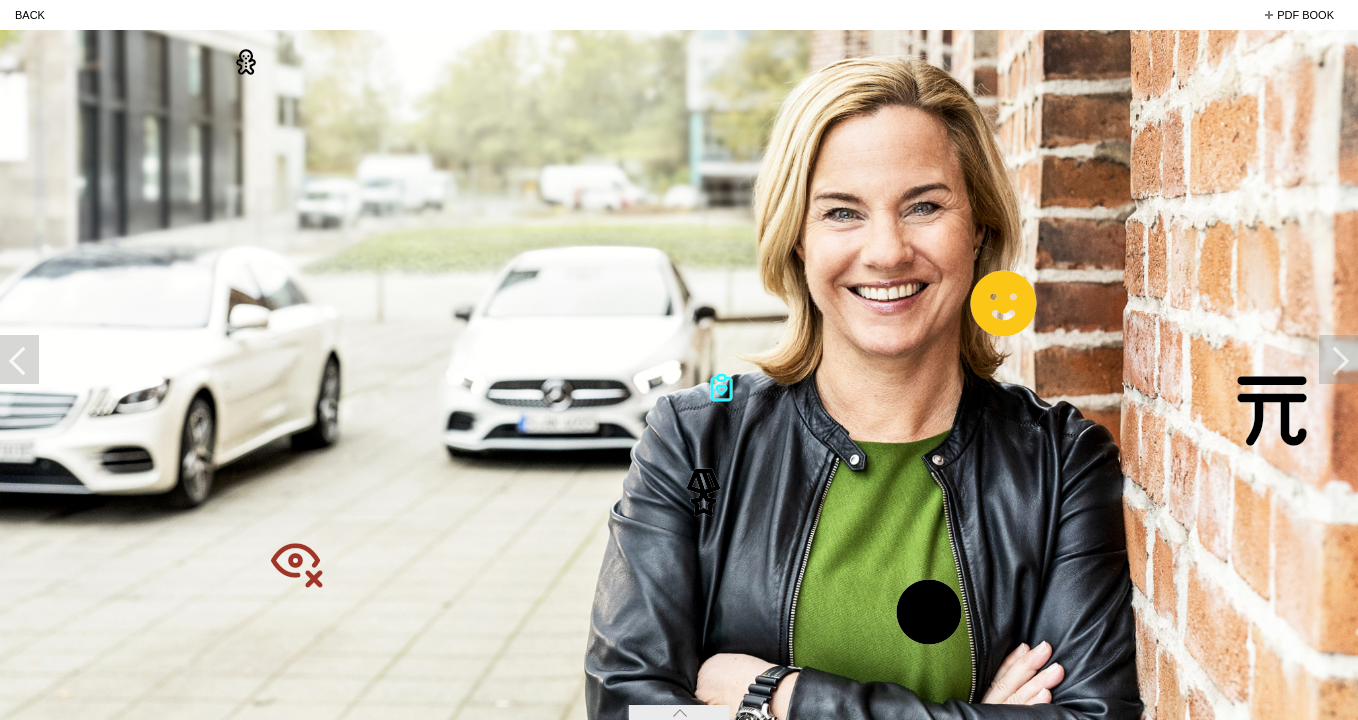 The height and width of the screenshot is (720, 1358). I want to click on add a reaction or emoji to a message, so click(1003, 303).